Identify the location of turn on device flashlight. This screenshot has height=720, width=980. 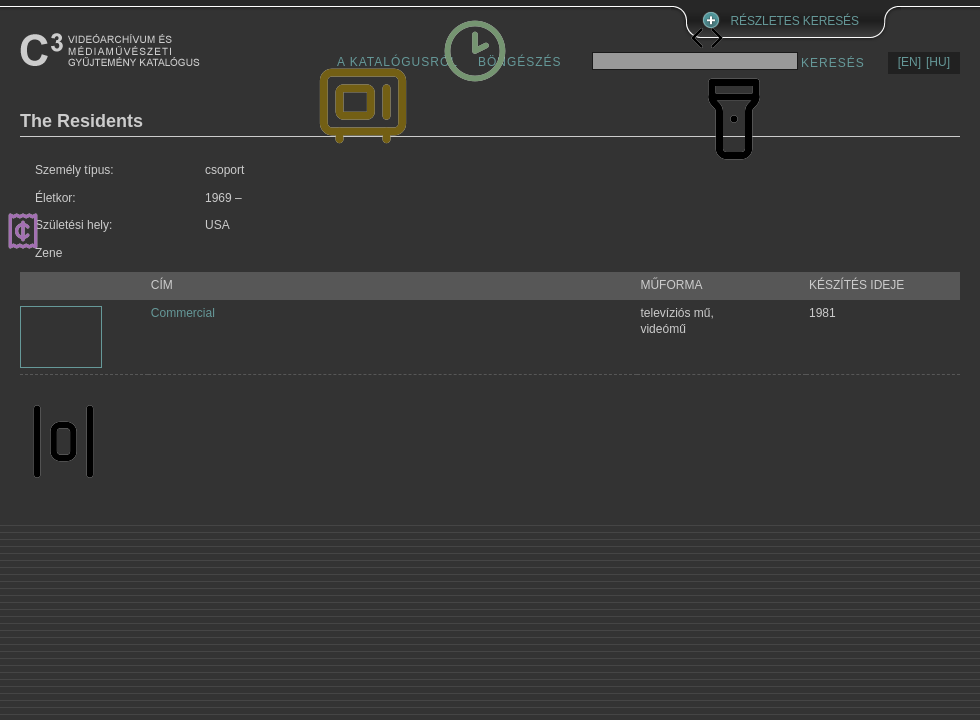
(734, 119).